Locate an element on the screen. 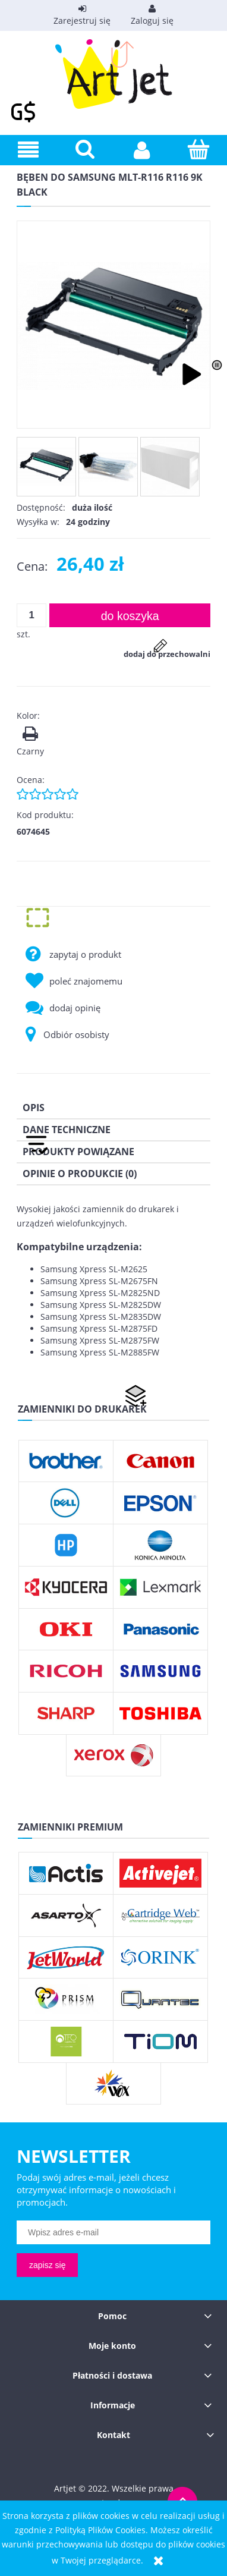 The image size is (227, 2576). pause media playback is located at coordinates (217, 365).